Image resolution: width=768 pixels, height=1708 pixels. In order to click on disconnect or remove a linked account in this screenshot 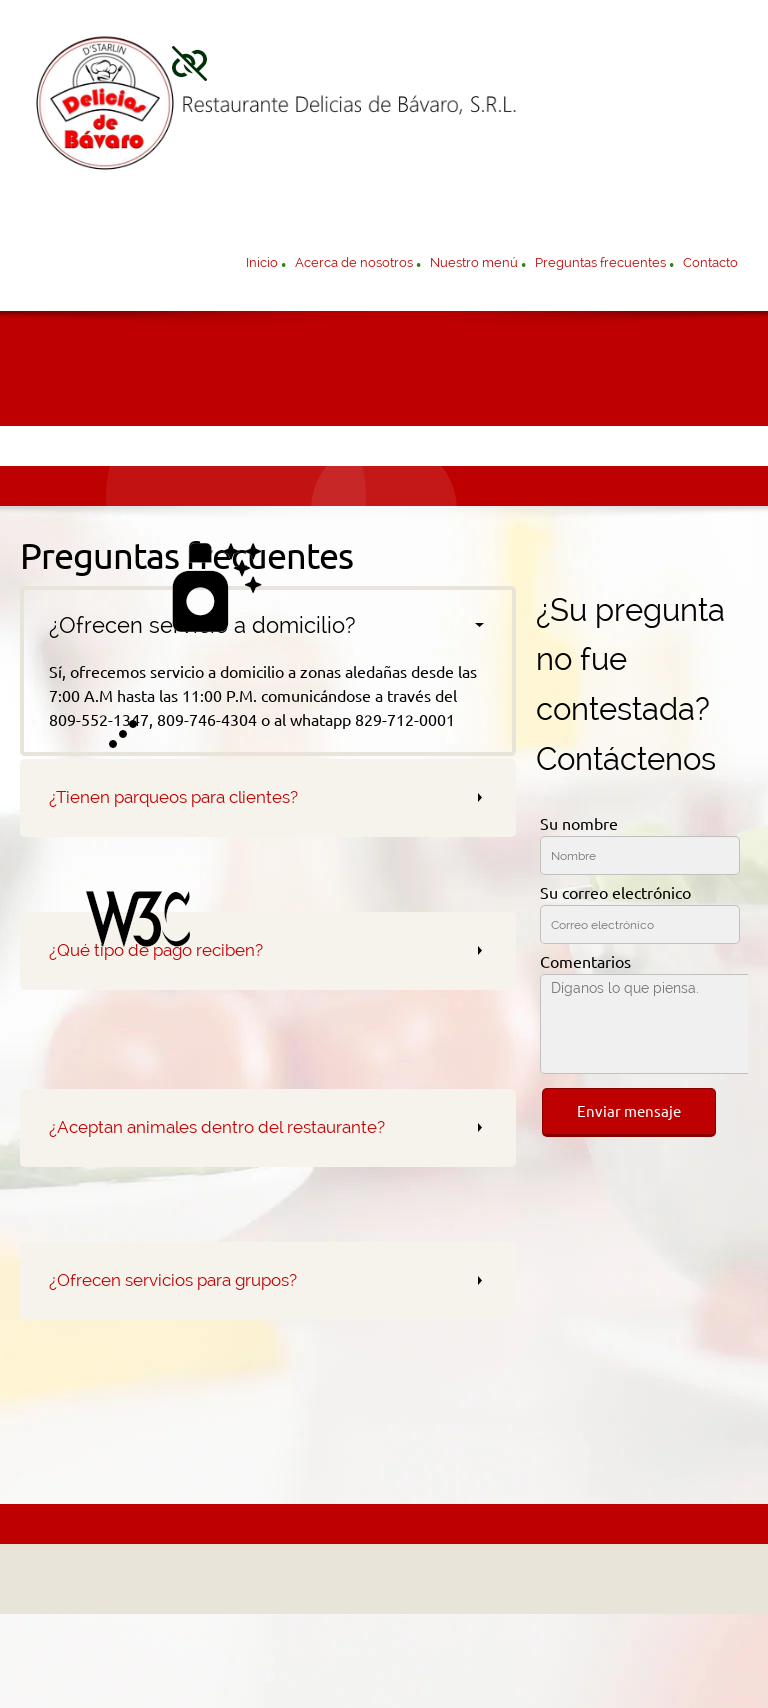, I will do `click(189, 63)`.